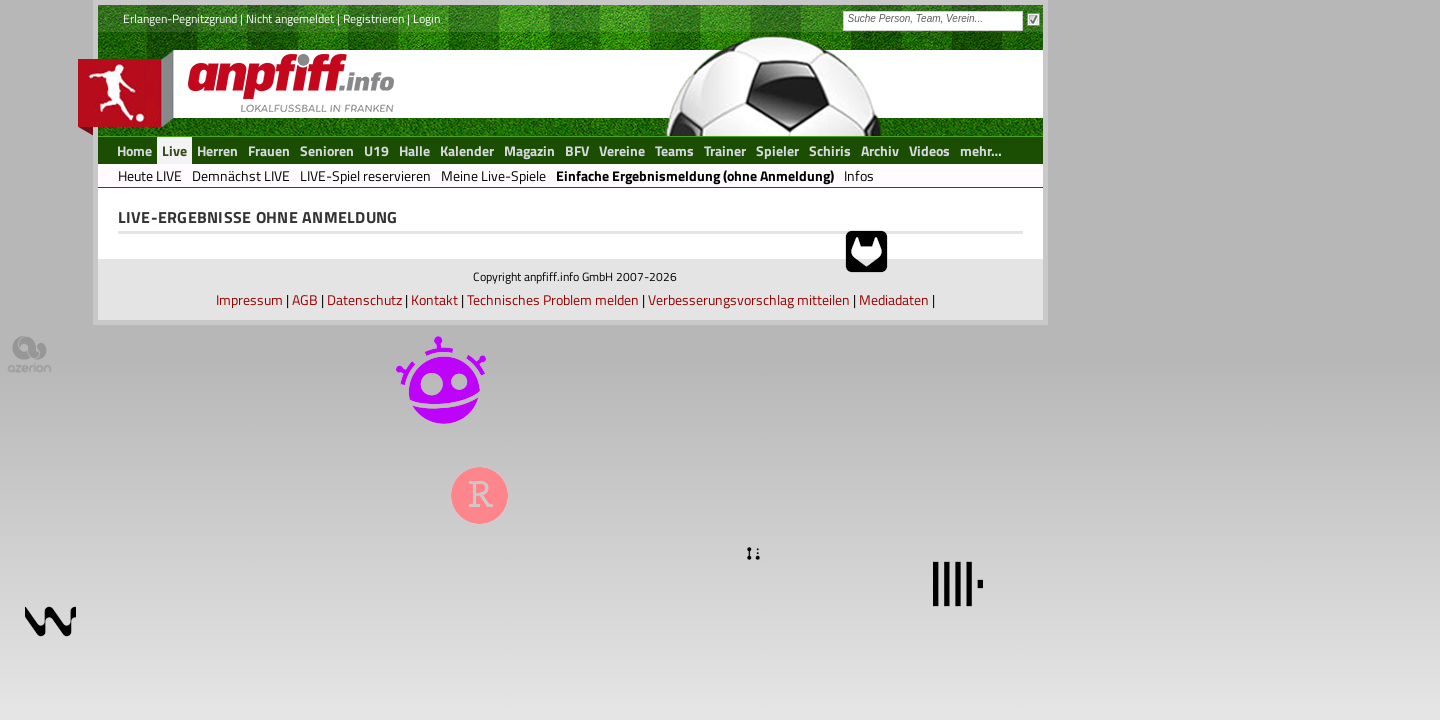 The image size is (1440, 720). I want to click on clickhouse database service logo, so click(958, 584).